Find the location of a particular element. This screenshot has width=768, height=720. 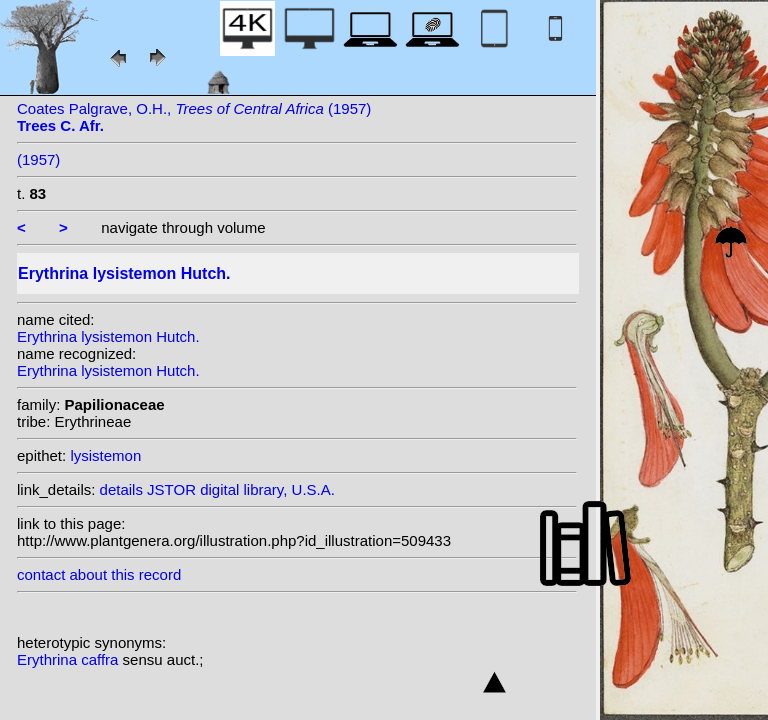

access your library or collection is located at coordinates (585, 543).